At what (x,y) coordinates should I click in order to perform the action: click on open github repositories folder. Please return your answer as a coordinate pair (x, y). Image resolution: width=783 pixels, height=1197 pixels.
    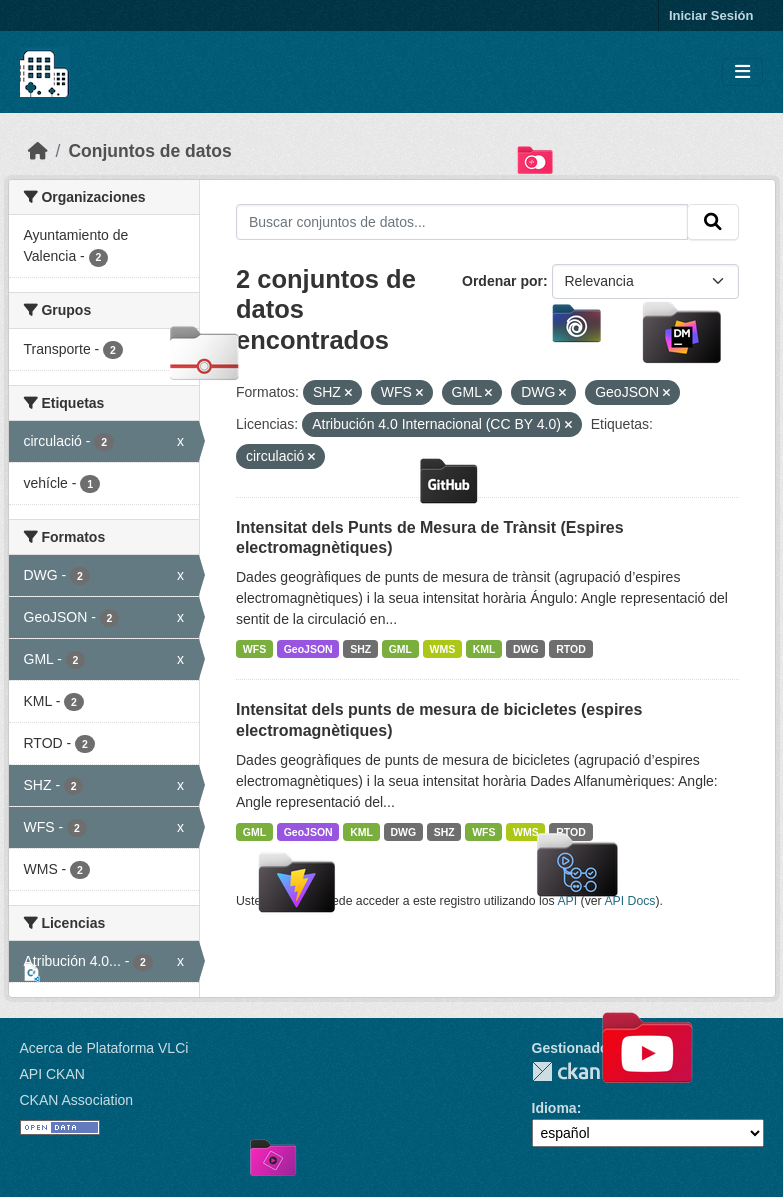
    Looking at the image, I should click on (448, 482).